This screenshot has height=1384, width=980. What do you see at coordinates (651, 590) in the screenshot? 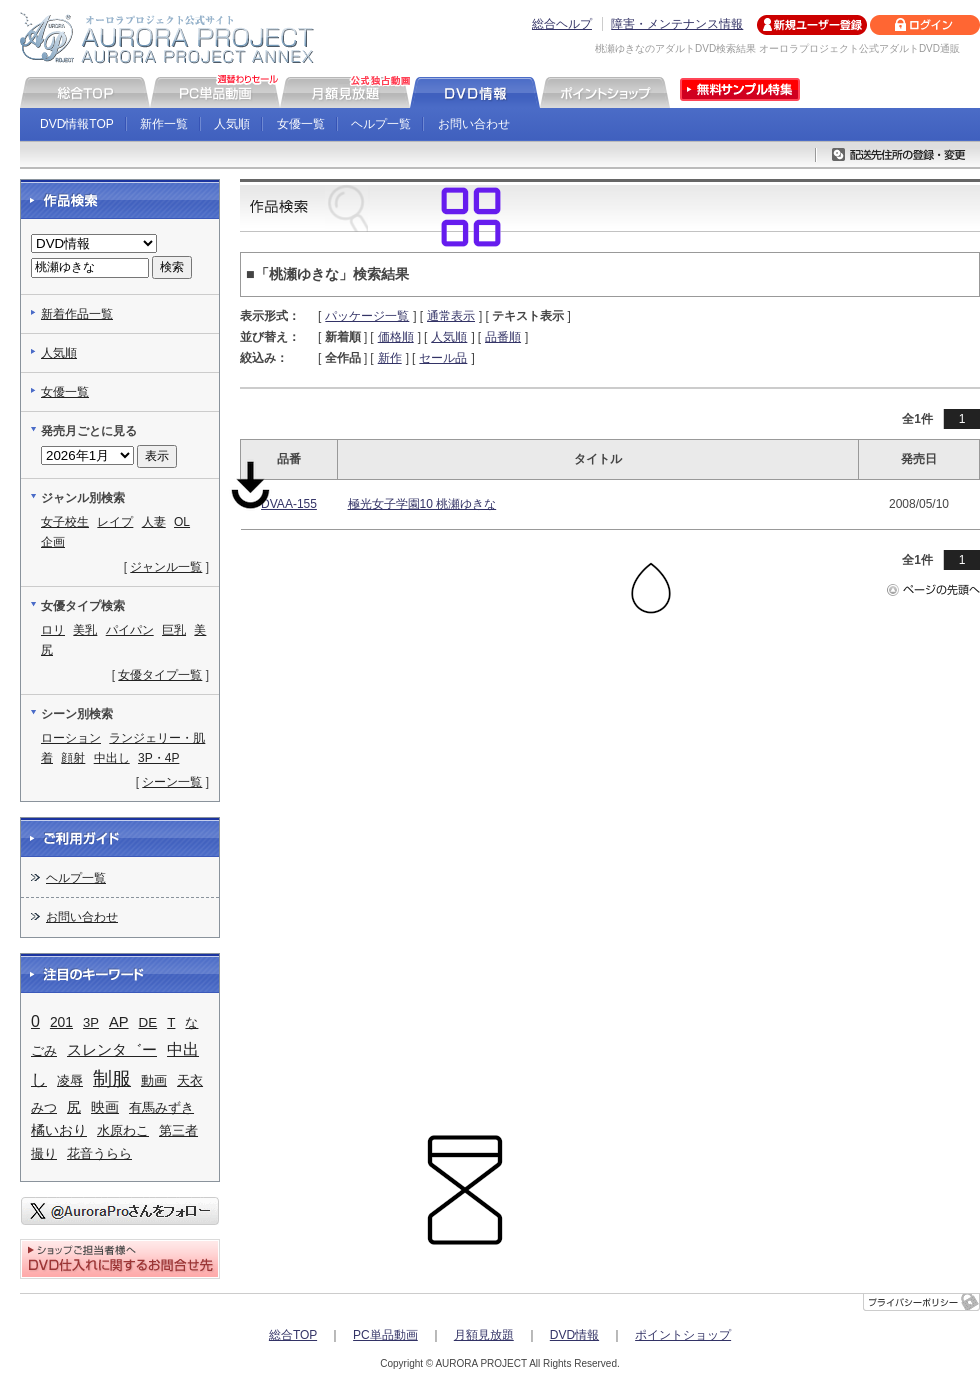
I see `indicates water or liquid content` at bounding box center [651, 590].